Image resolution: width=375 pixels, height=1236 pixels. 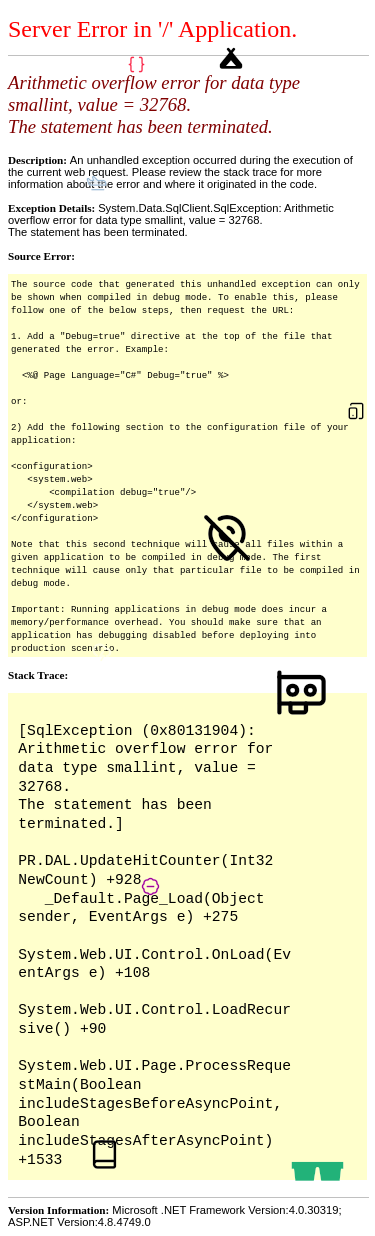 I want to click on enable reading or accessibility mode, so click(x=317, y=1170).